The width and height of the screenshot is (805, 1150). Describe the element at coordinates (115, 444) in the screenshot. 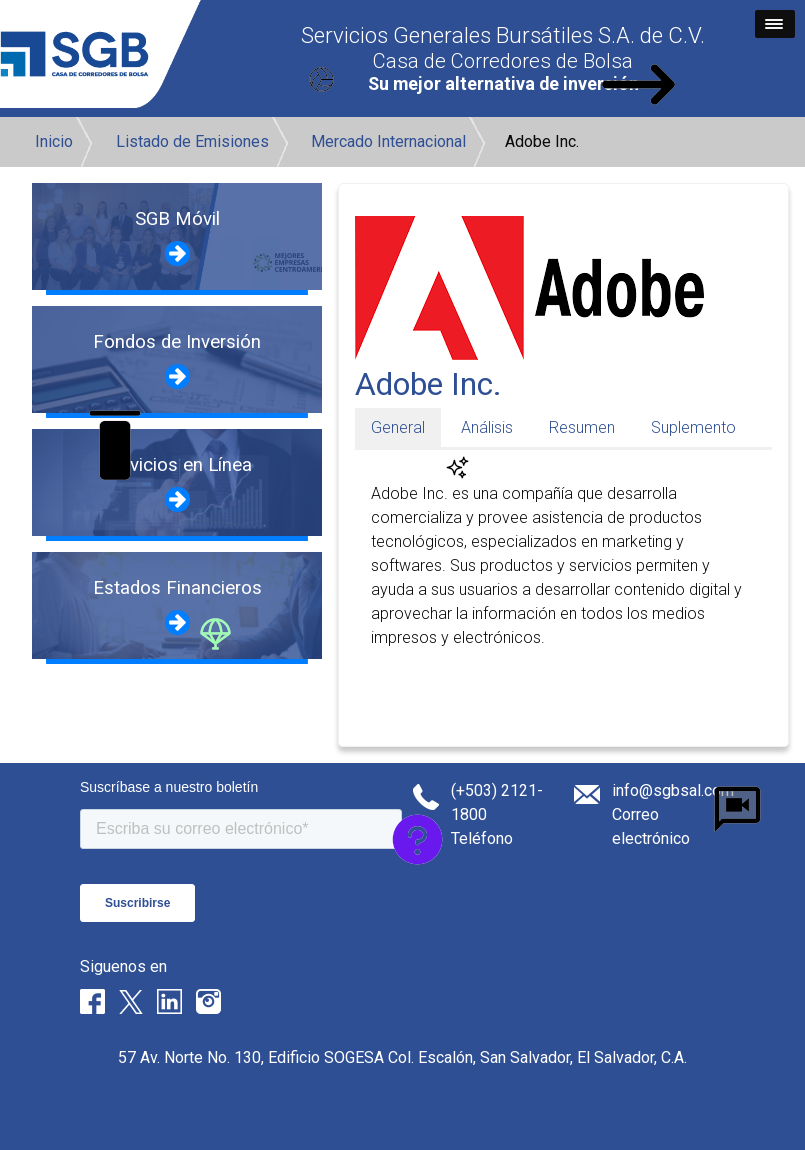

I see `align object to top edge` at that location.